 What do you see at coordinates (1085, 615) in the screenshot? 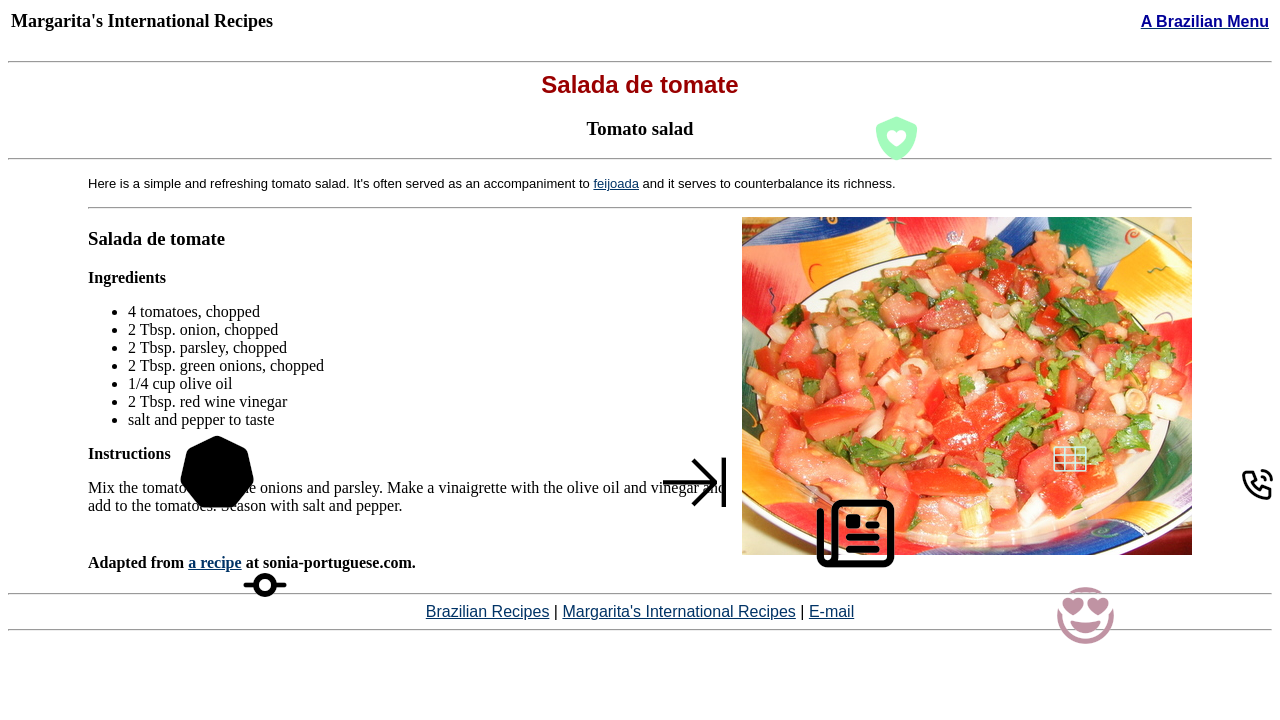
I see `react with love or adoration` at bounding box center [1085, 615].